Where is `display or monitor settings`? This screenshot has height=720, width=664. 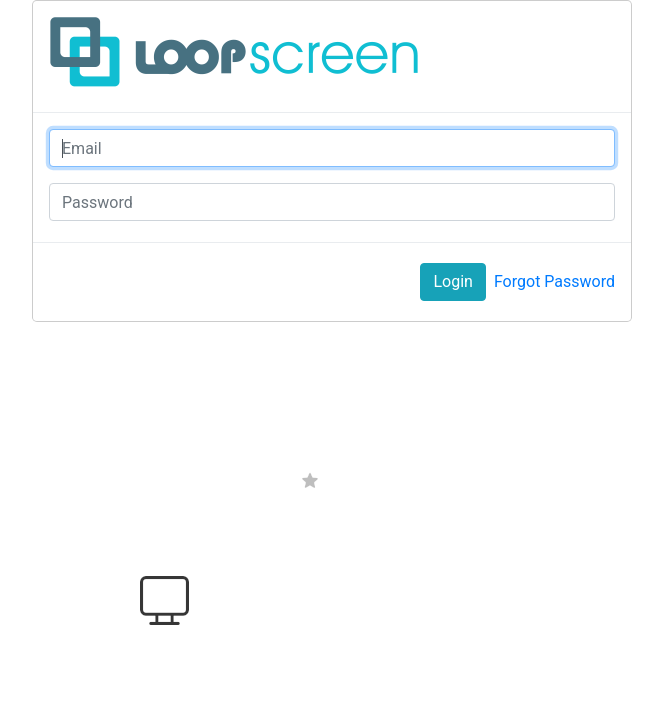
display or monitor settings is located at coordinates (164, 600).